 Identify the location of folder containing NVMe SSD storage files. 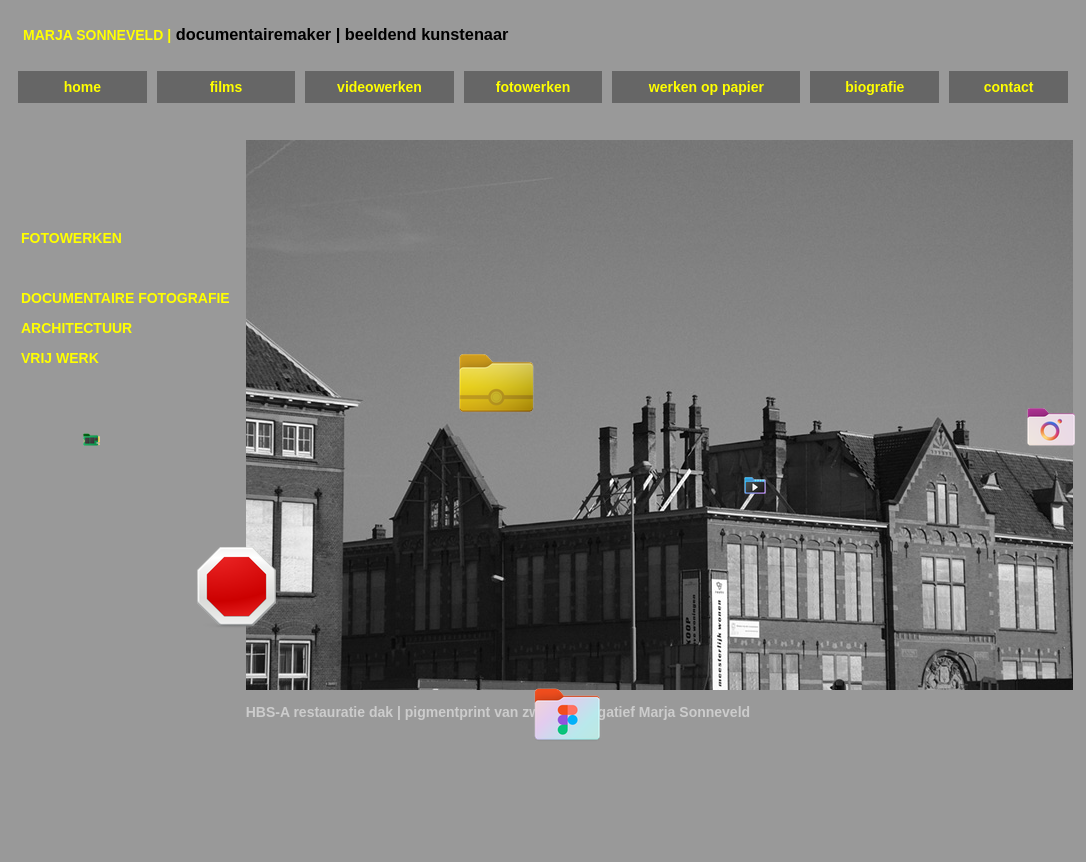
(91, 440).